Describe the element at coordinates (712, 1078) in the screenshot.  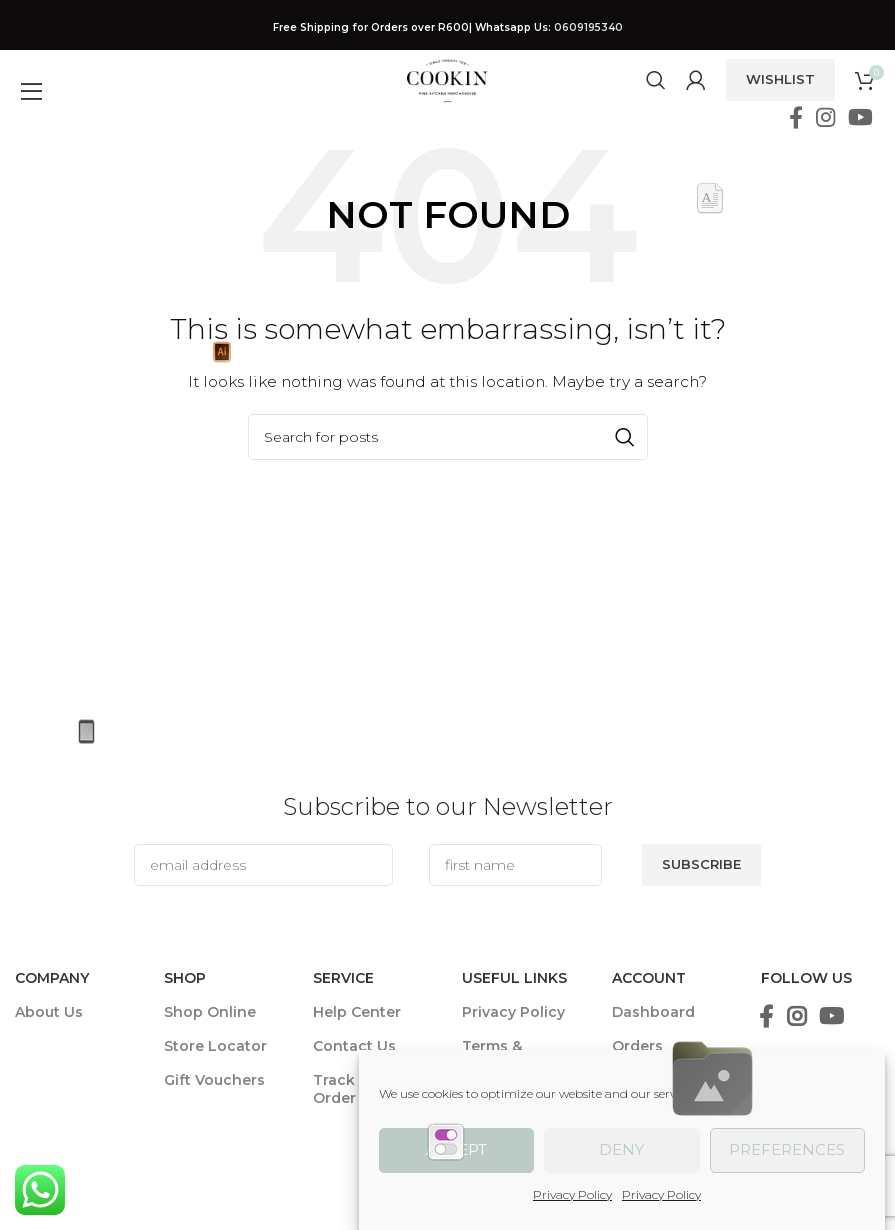
I see `open your pictures folder` at that location.